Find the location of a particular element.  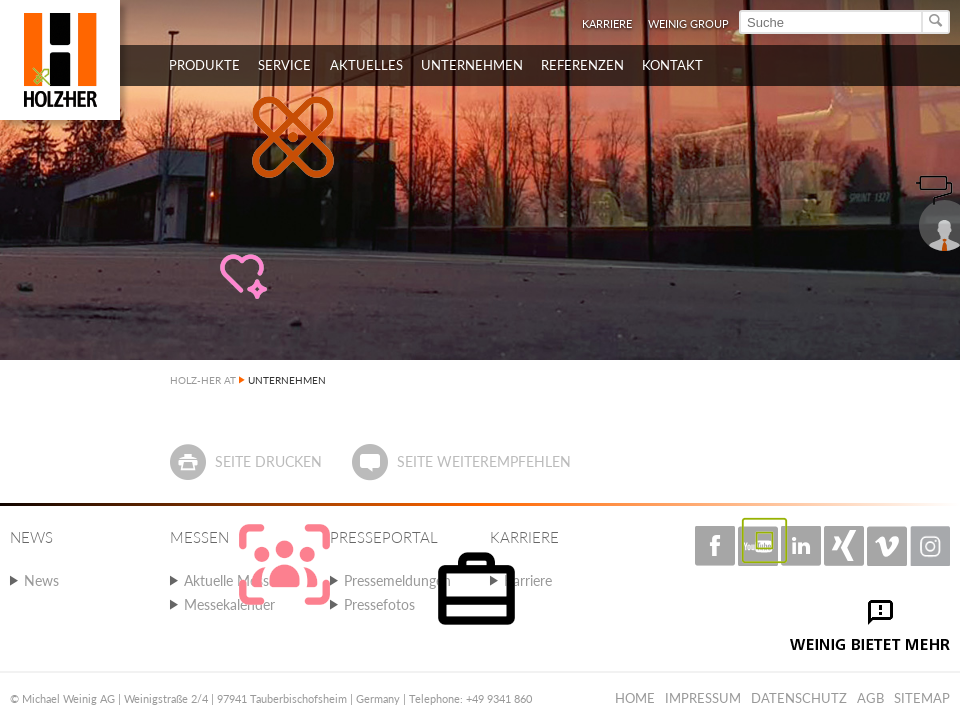

access paint or formatting tools is located at coordinates (934, 188).